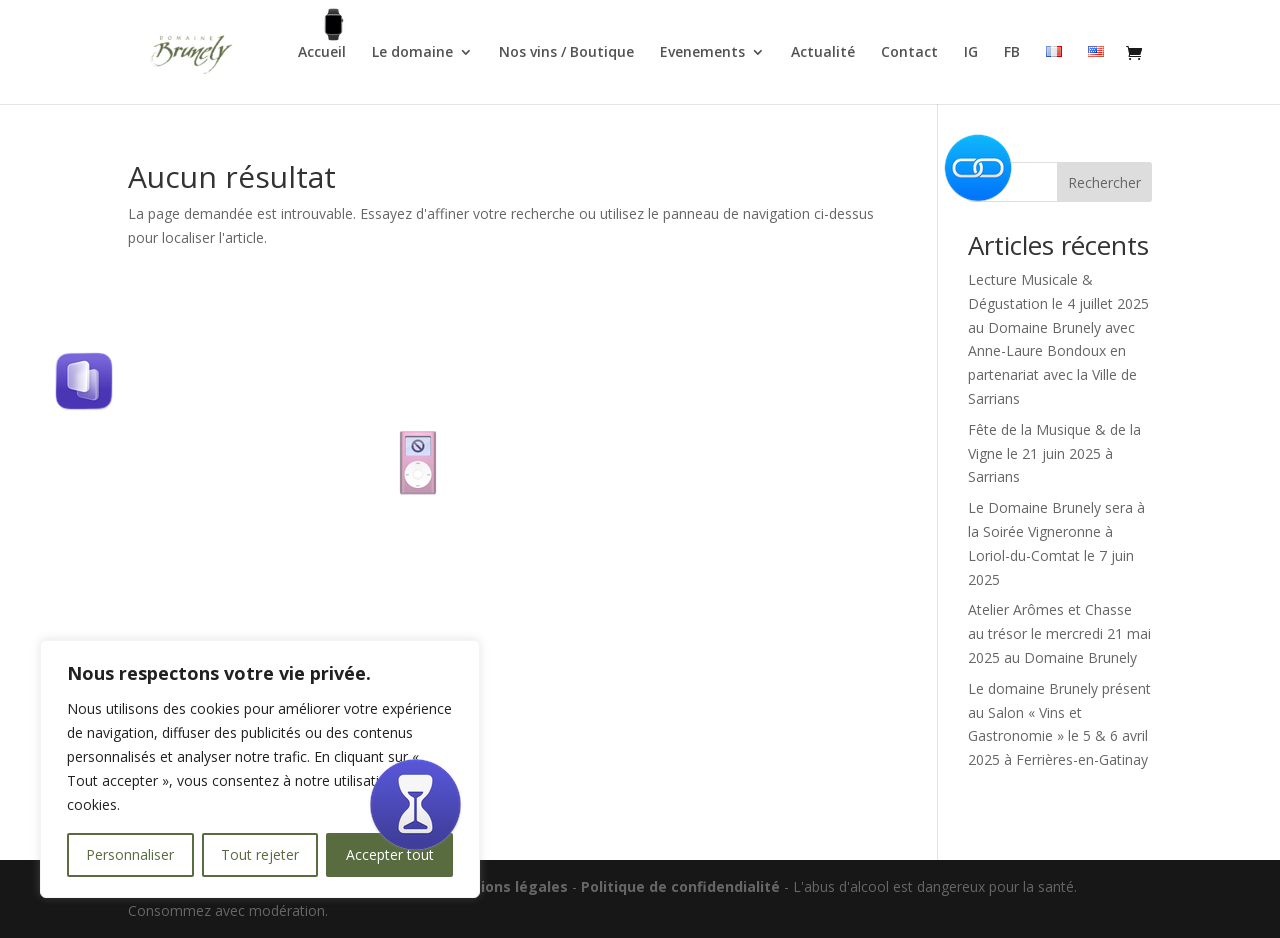 The height and width of the screenshot is (938, 1280). I want to click on manage paired bluetooth devices, so click(978, 168).